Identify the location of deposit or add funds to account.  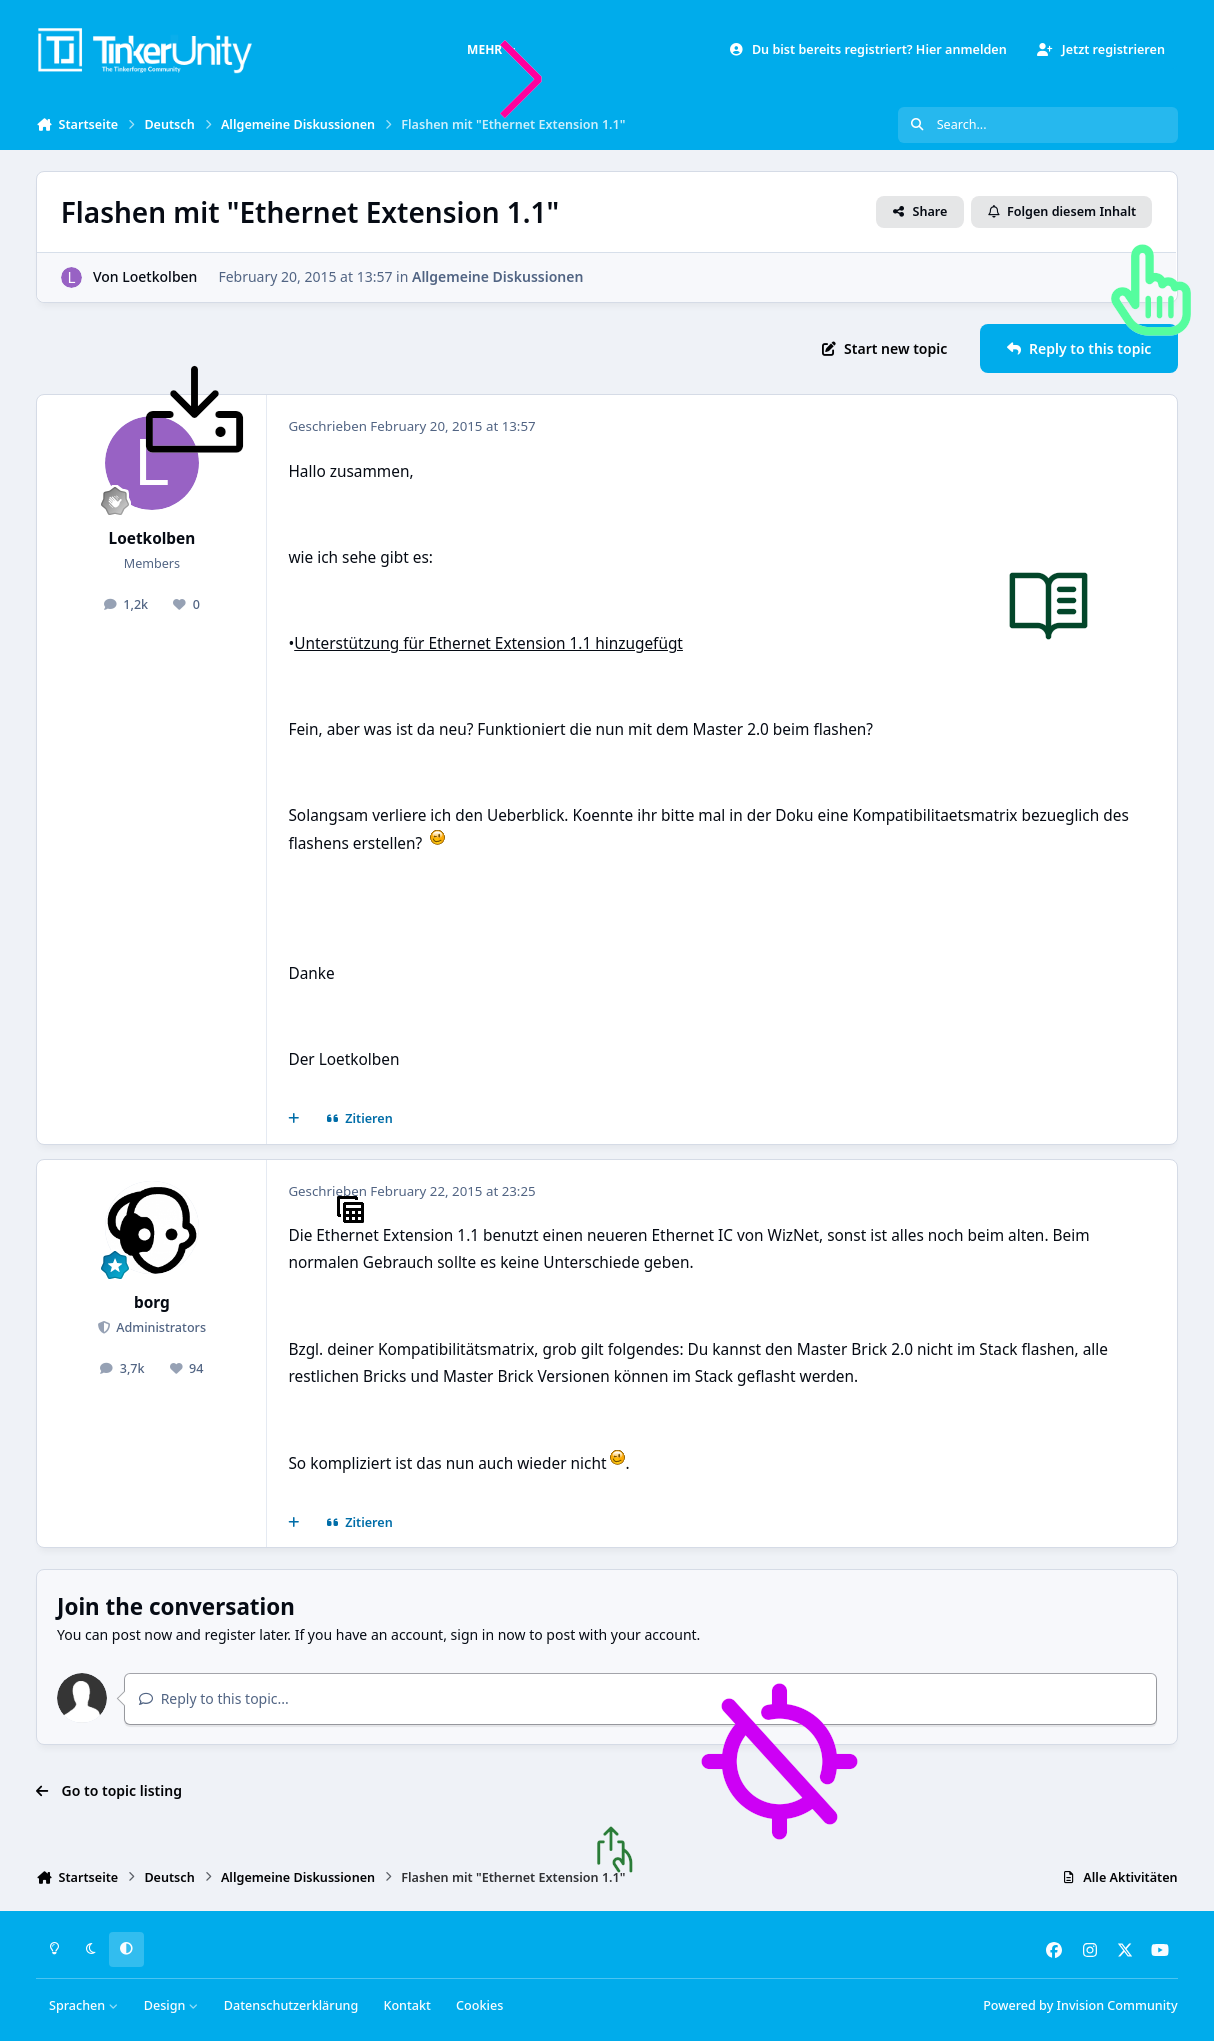
(612, 1849).